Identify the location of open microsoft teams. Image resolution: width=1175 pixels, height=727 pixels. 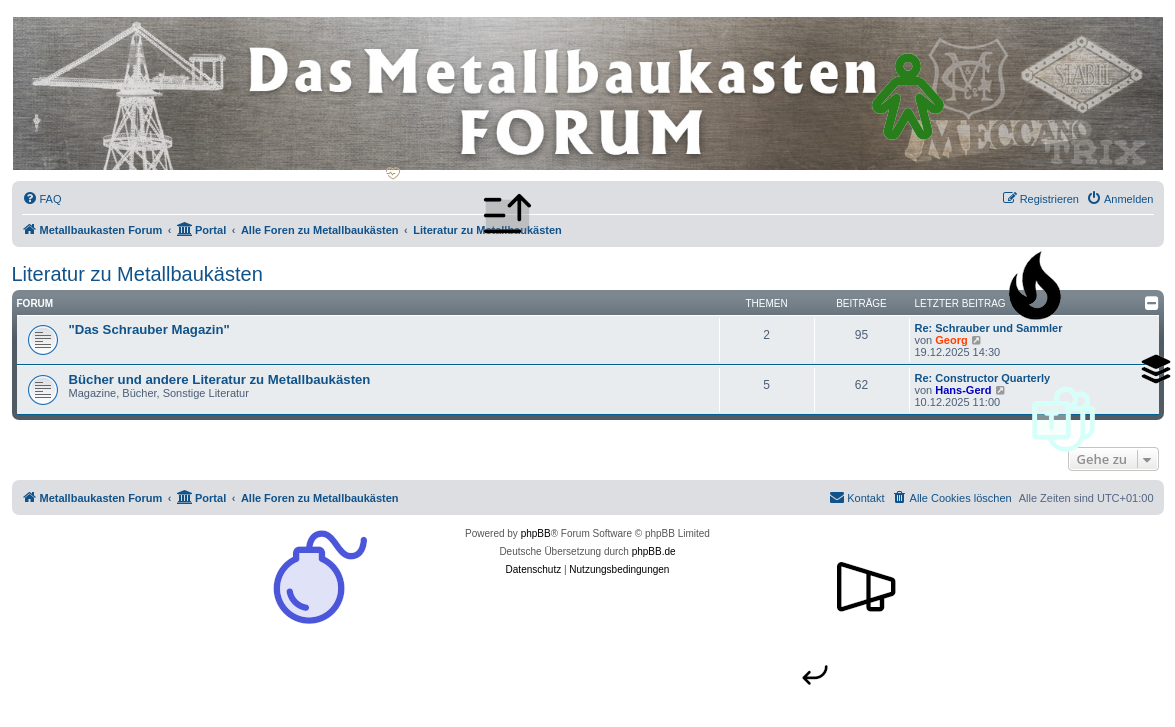
(1063, 420).